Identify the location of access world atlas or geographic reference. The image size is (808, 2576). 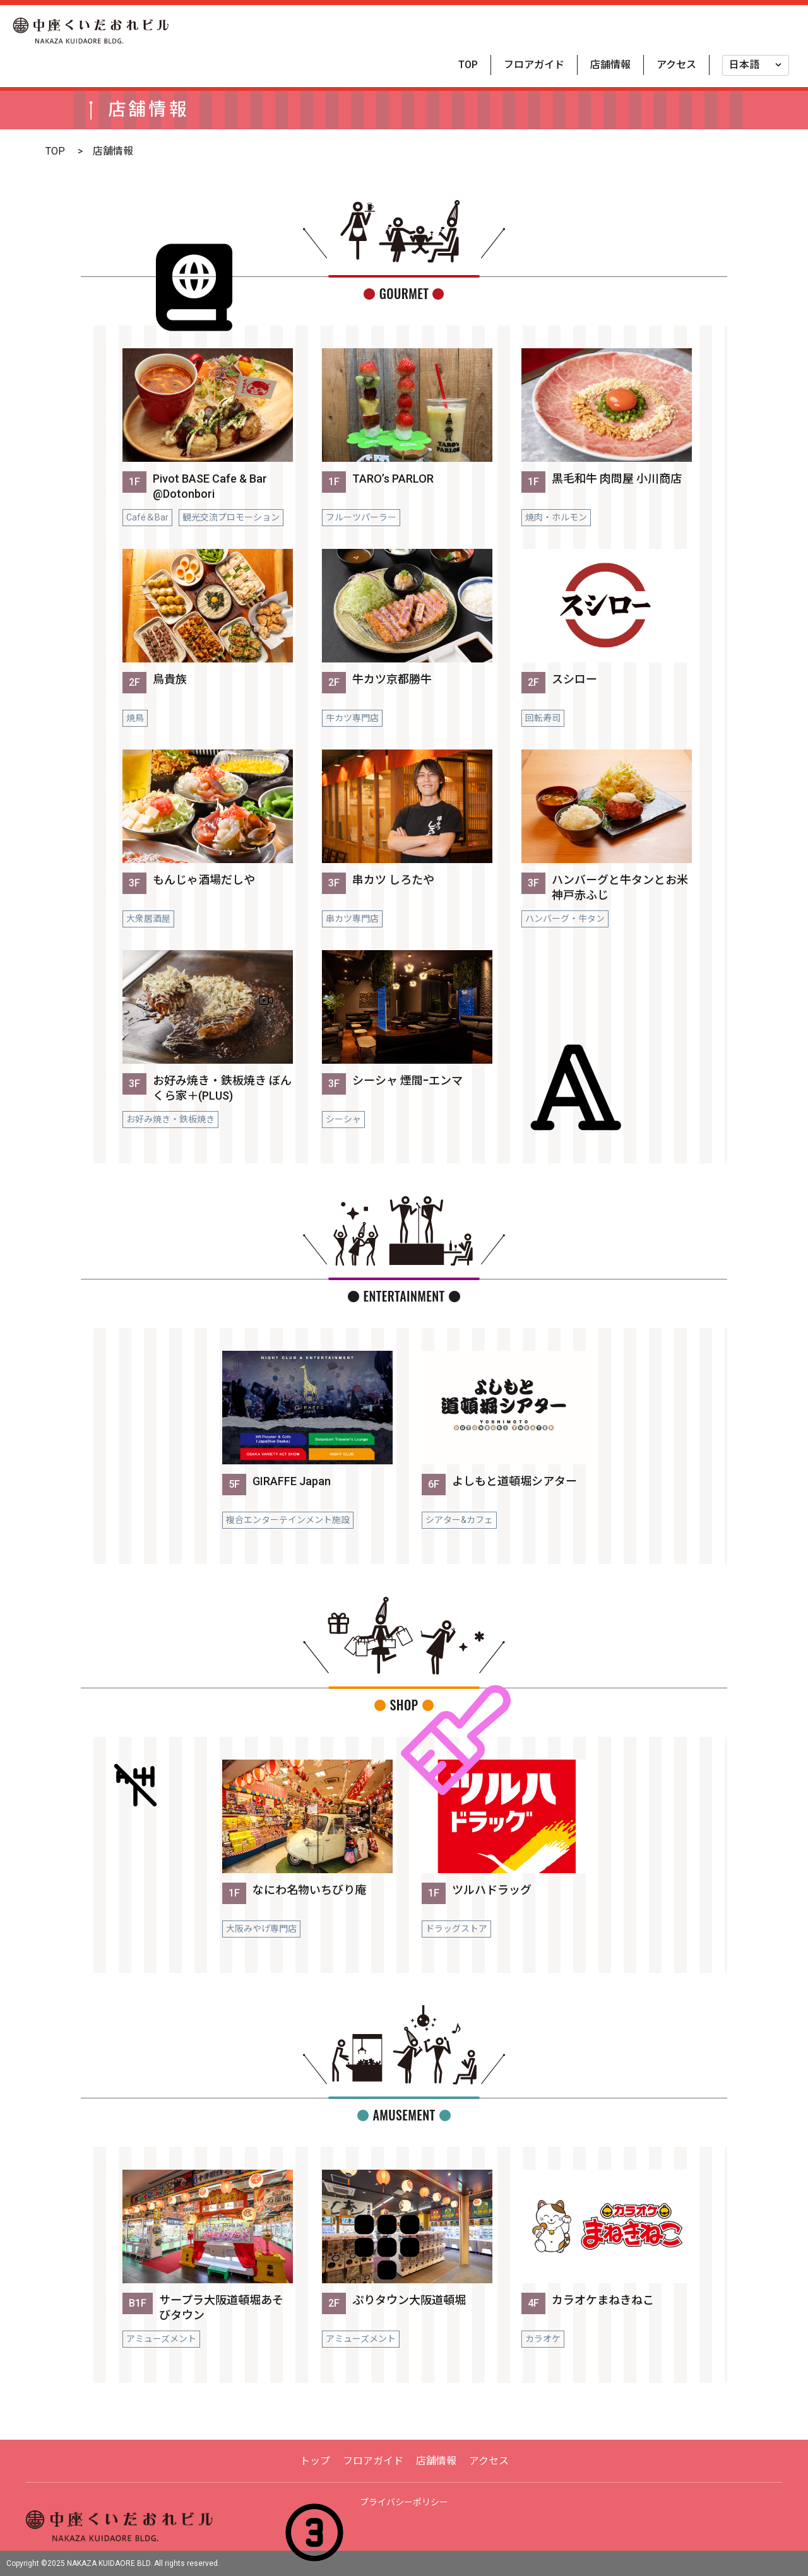
(194, 287).